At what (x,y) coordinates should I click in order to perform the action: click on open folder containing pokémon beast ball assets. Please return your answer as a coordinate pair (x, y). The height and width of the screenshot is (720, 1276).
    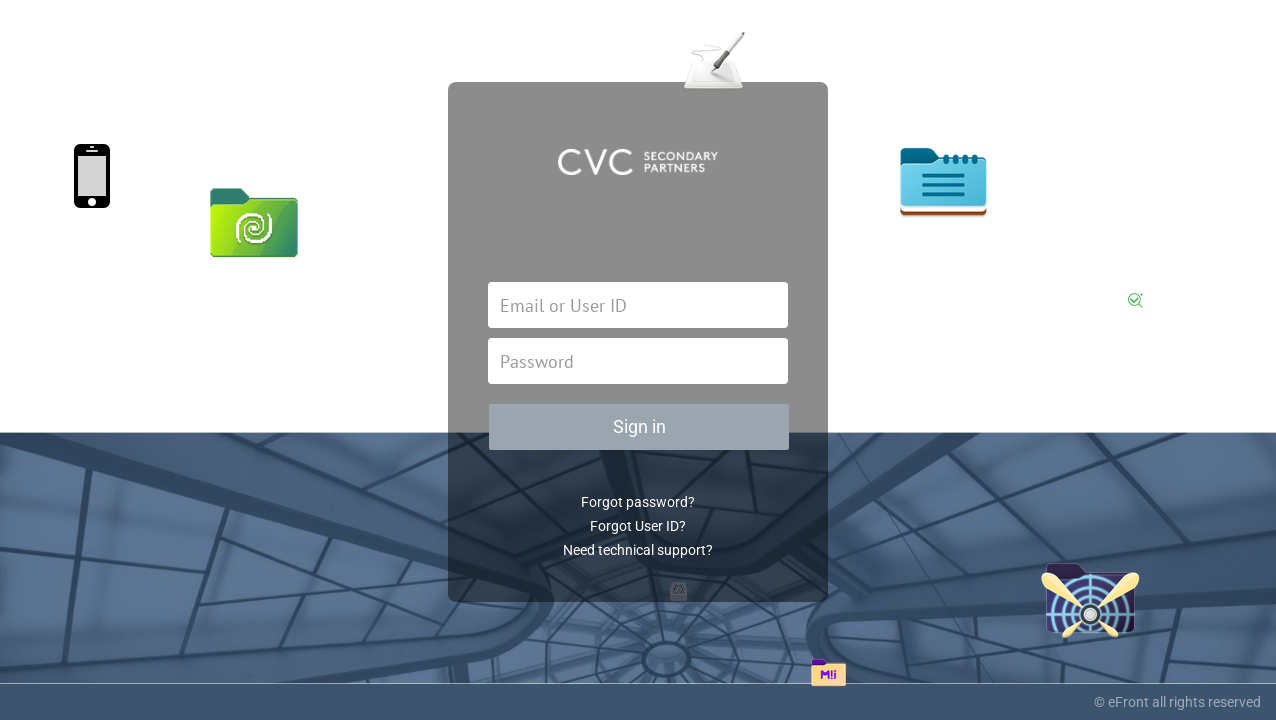
    Looking at the image, I should click on (1090, 600).